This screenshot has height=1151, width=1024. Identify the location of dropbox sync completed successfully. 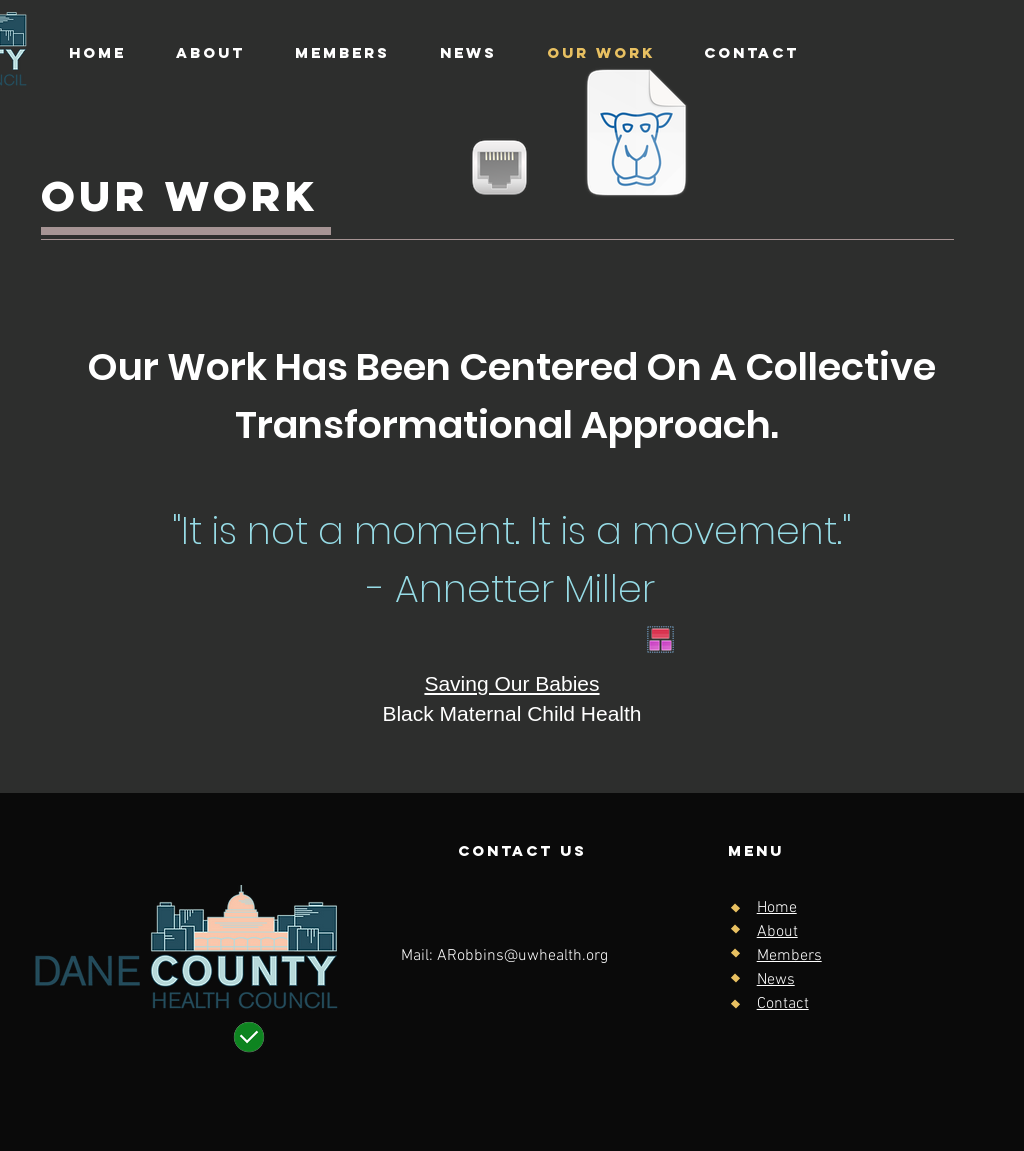
(249, 1037).